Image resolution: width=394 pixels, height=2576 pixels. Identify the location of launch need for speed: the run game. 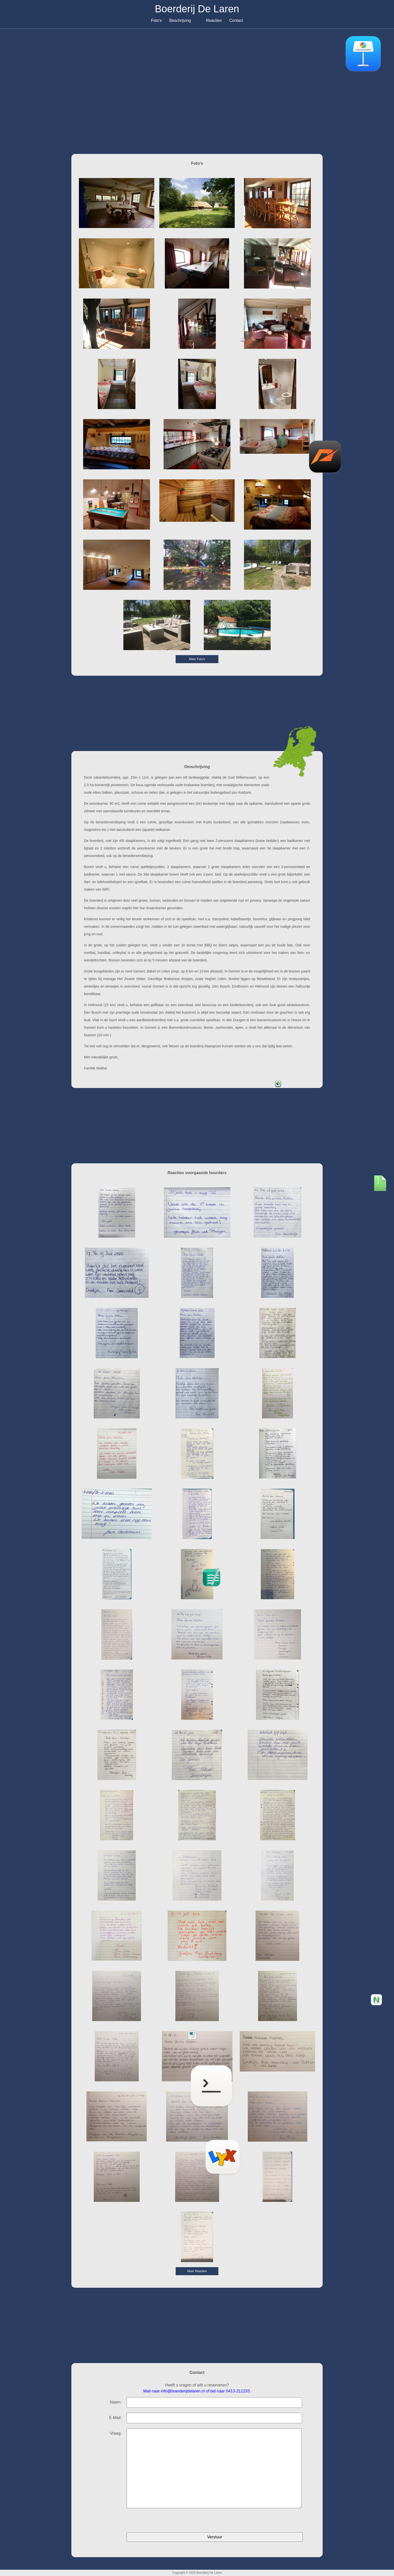
(325, 456).